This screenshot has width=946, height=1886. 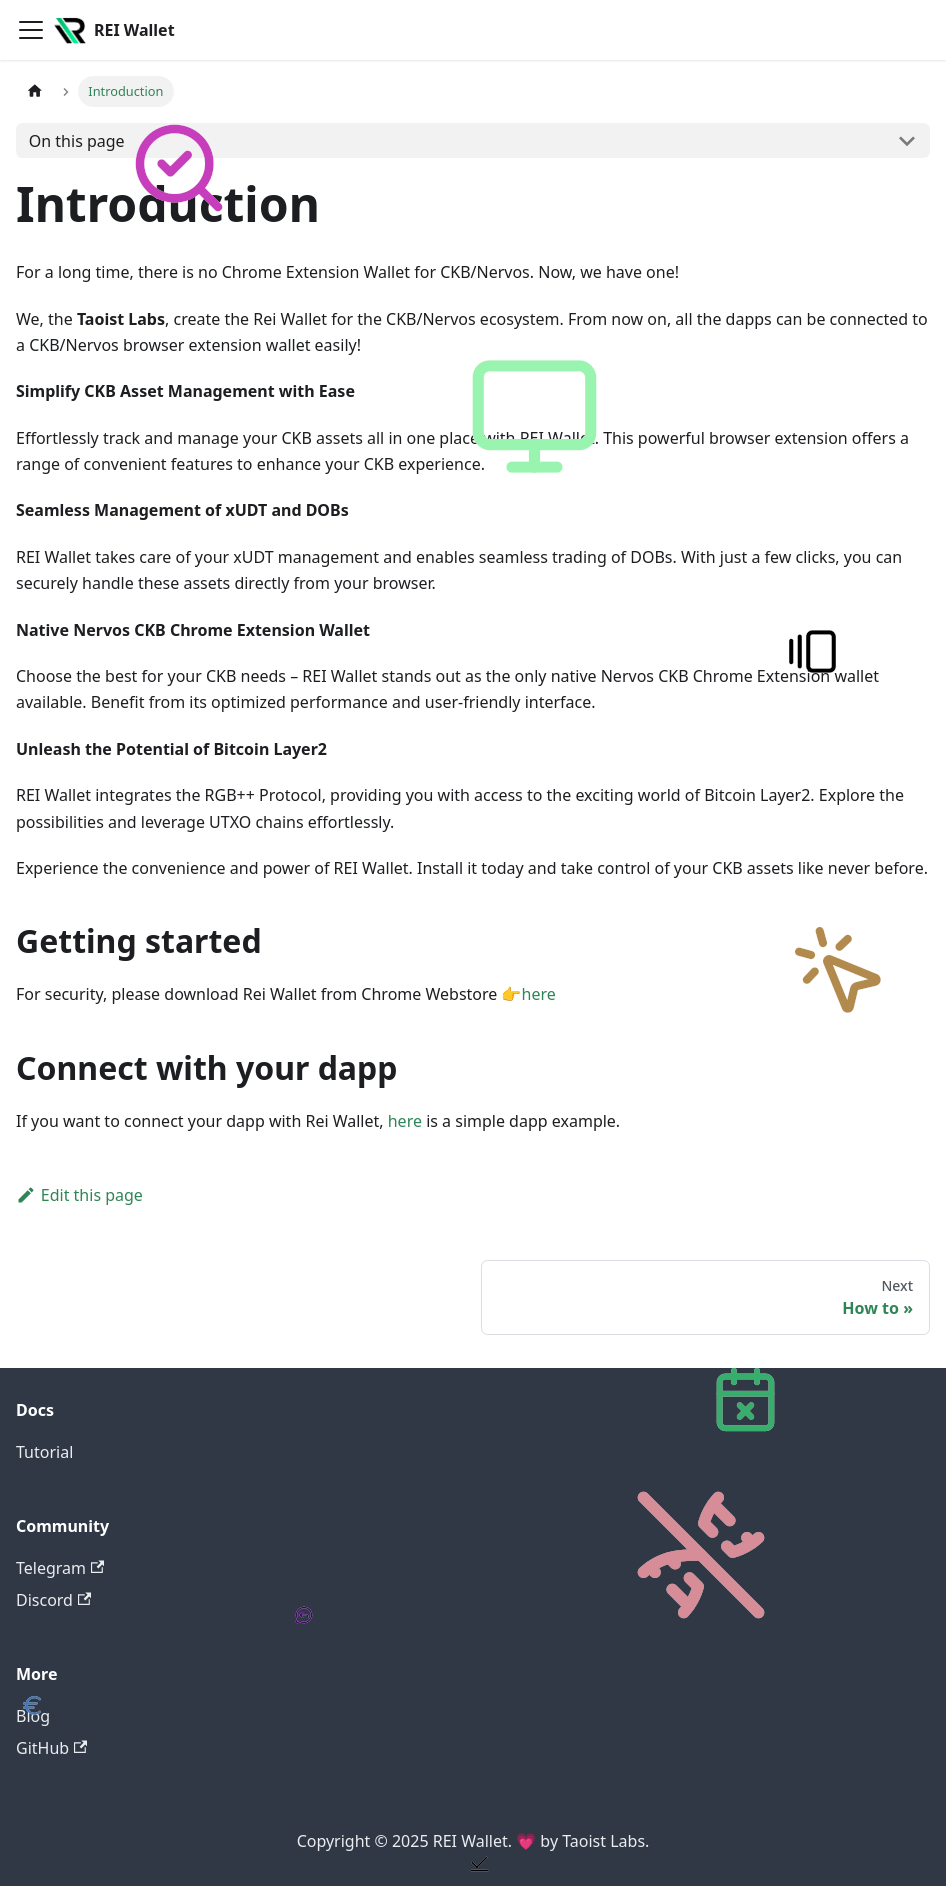 I want to click on confirm or submit an action, so click(x=479, y=1864).